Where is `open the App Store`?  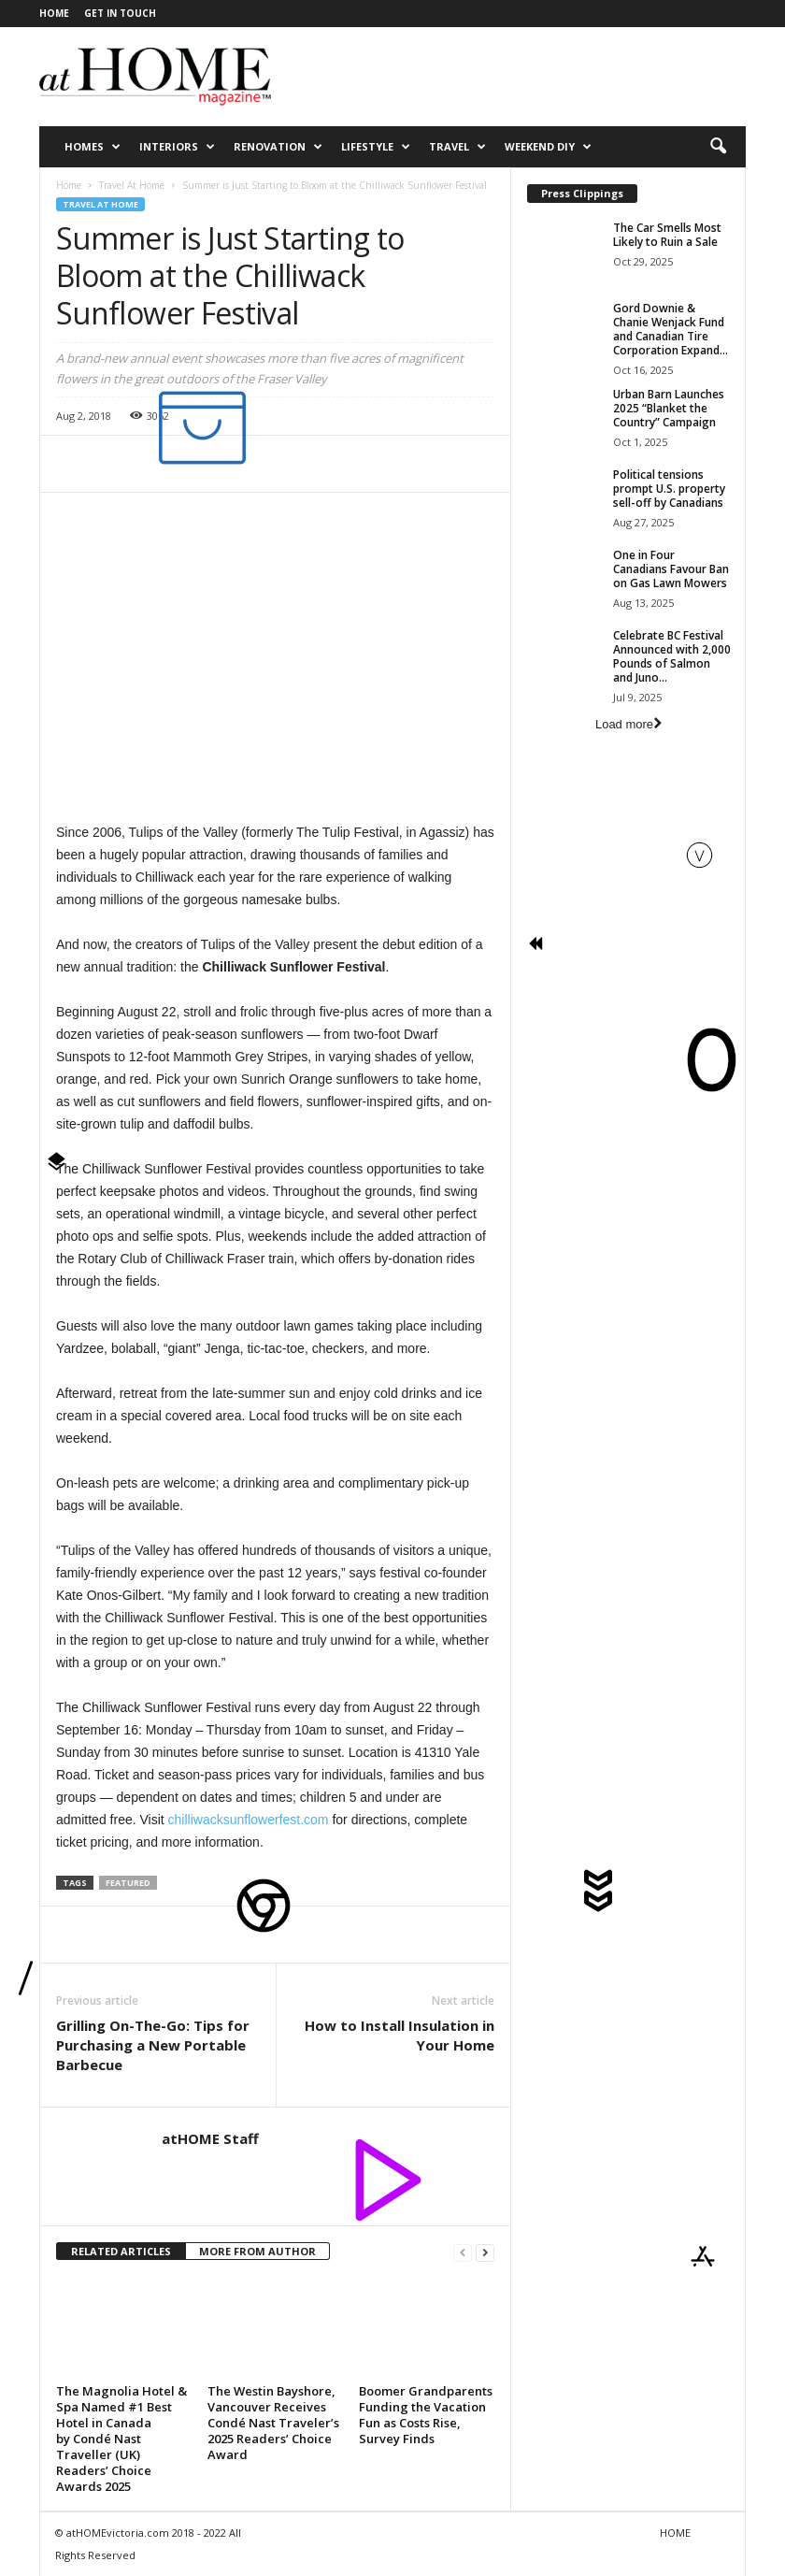
open the App Store is located at coordinates (703, 2257).